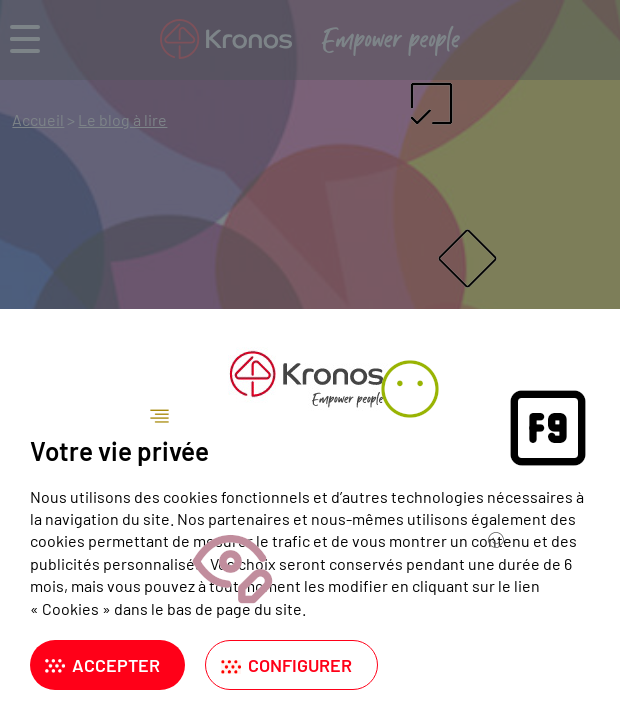  I want to click on press F9 function key, so click(548, 428).